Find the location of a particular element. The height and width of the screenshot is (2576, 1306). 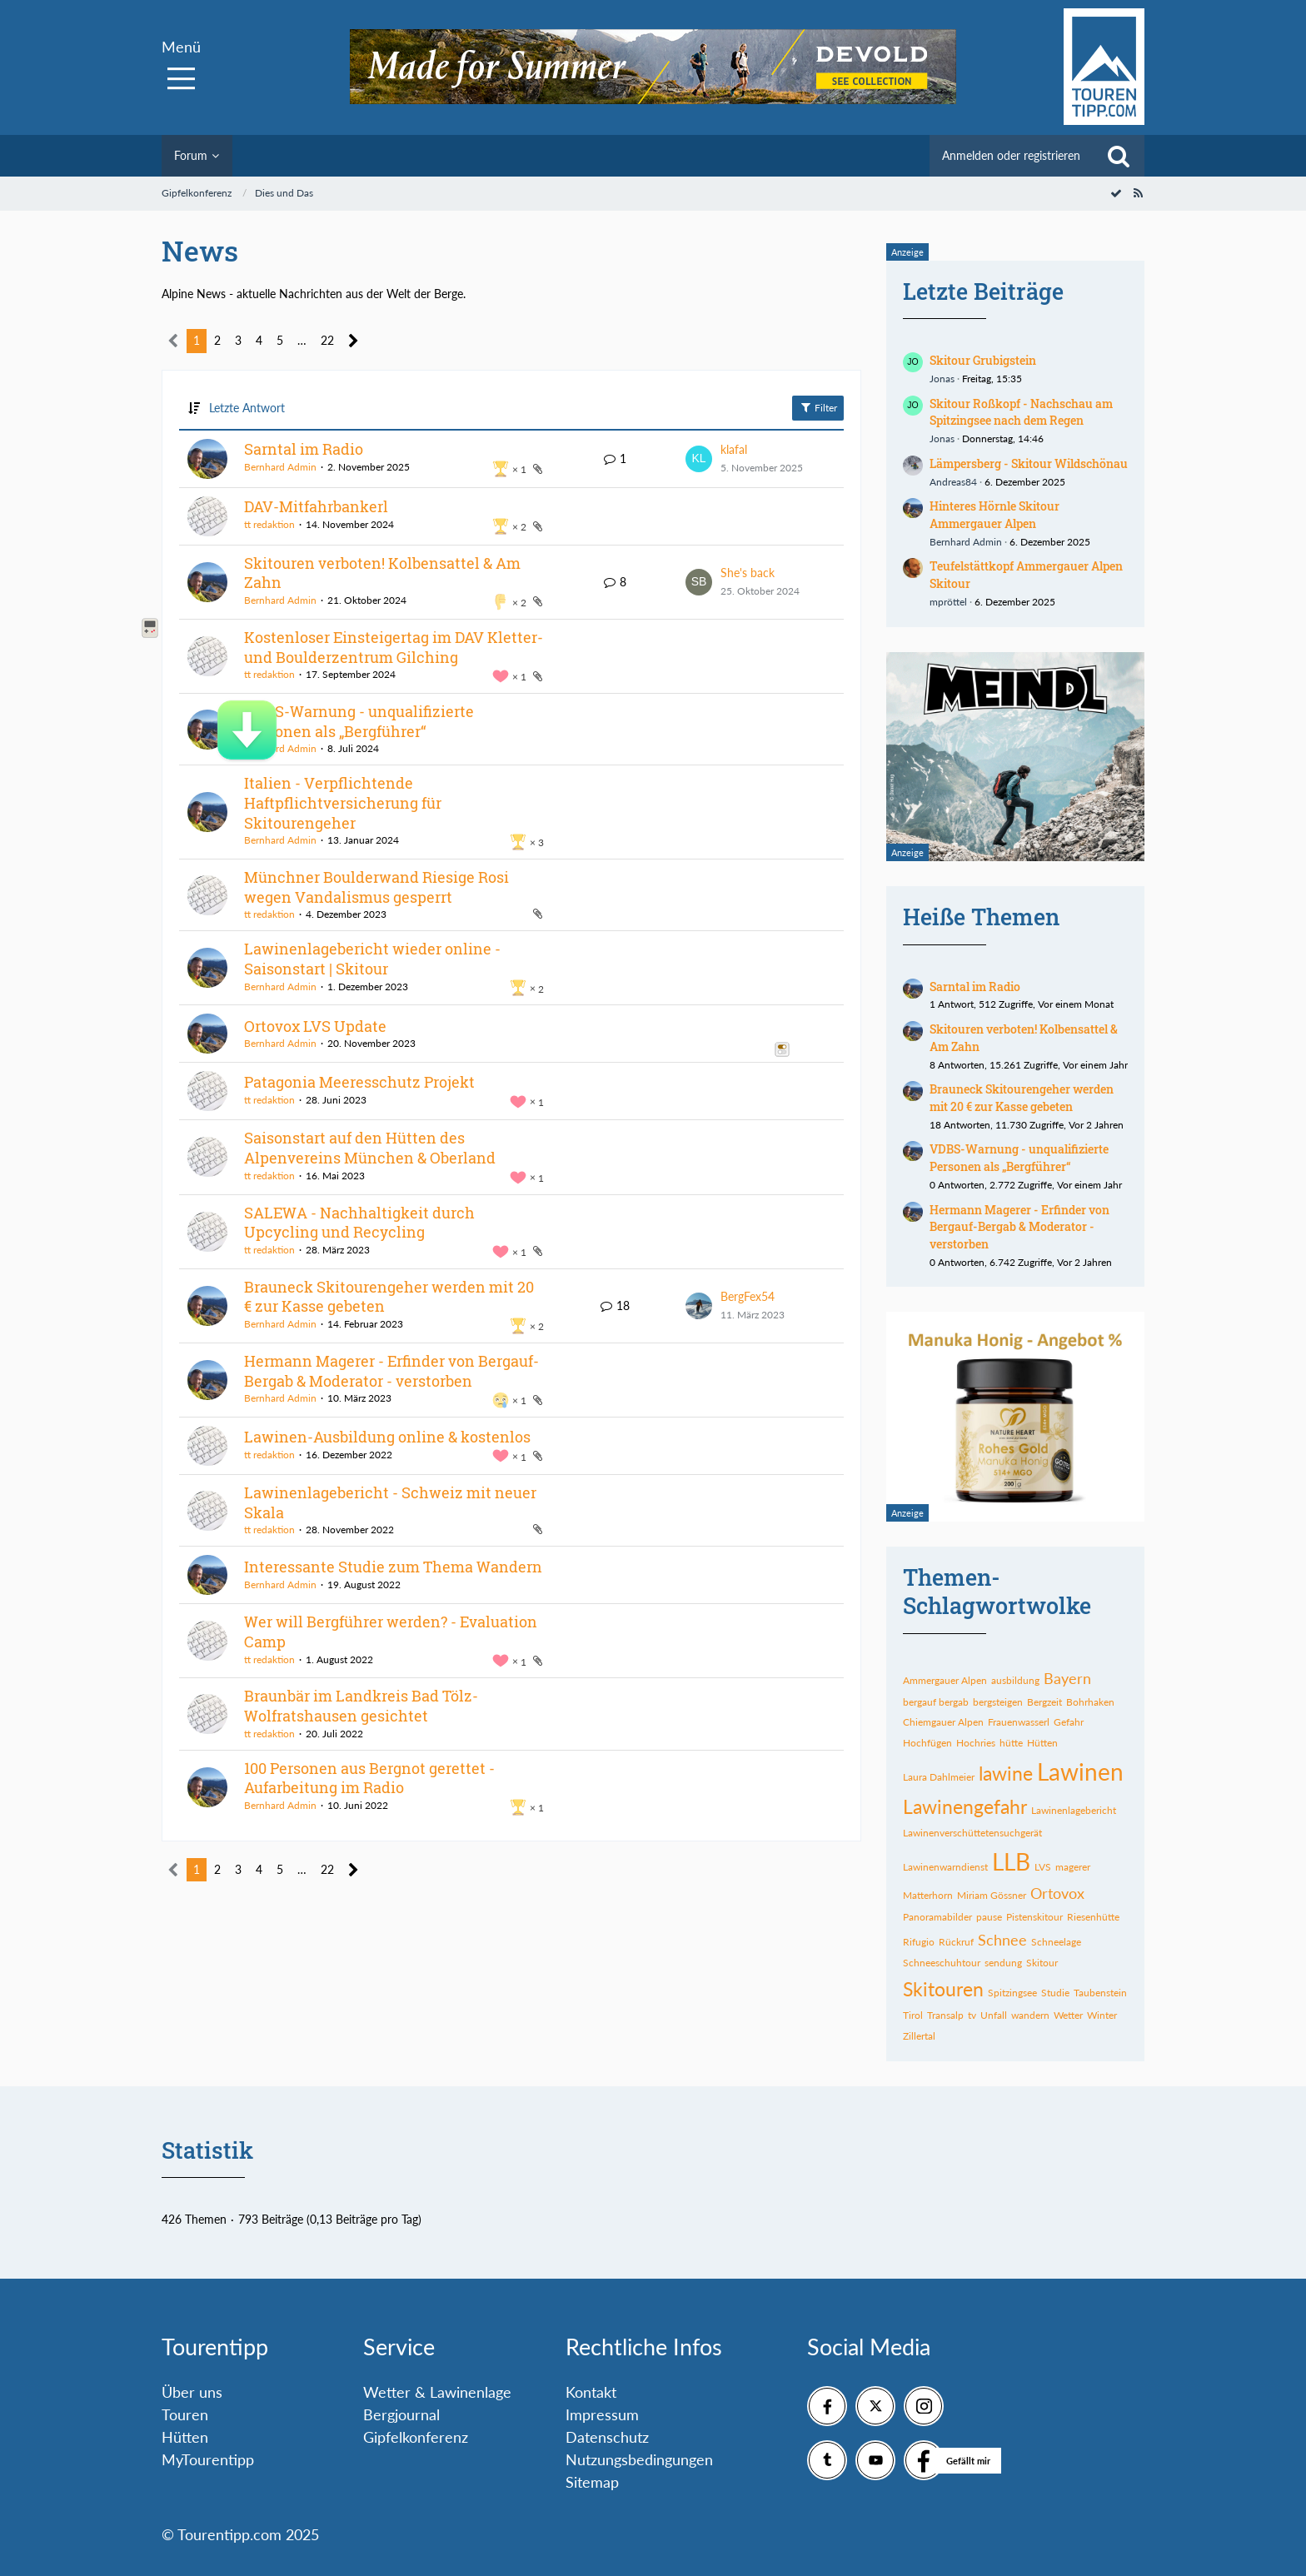

open unity tweak tool settings is located at coordinates (782, 1049).